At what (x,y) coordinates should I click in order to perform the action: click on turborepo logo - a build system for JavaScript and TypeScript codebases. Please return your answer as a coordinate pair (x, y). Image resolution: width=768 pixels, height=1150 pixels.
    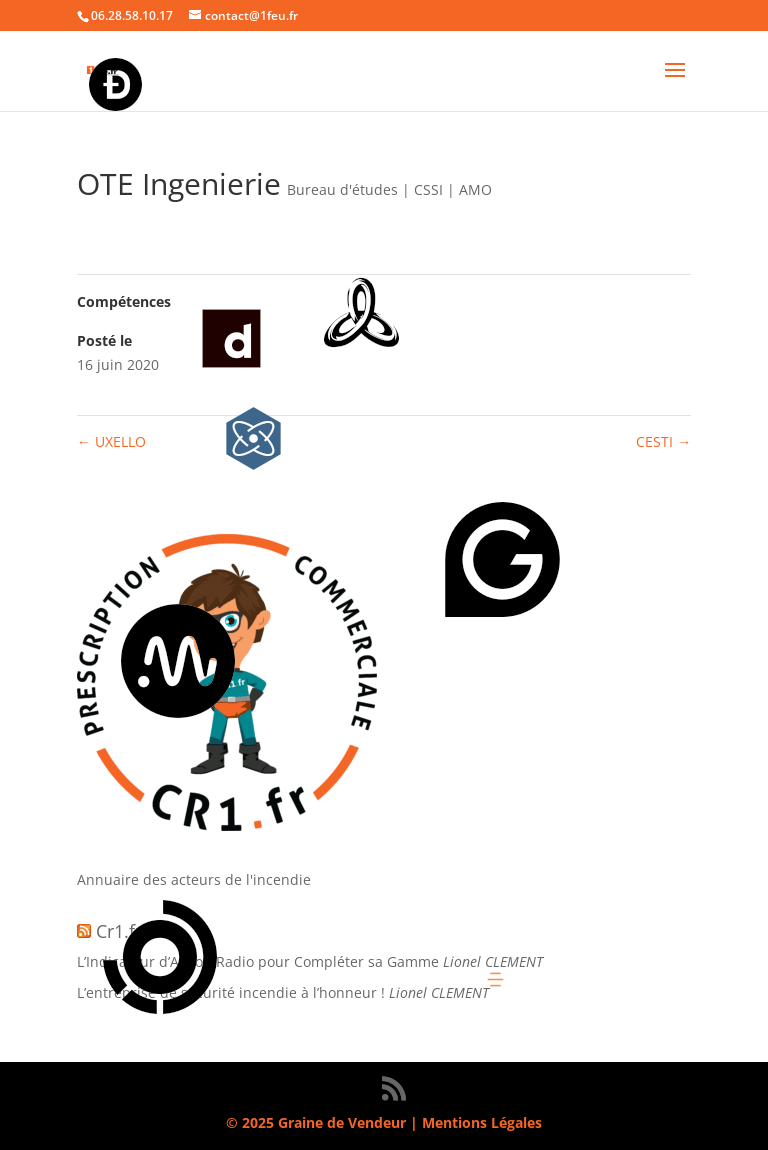
    Looking at the image, I should click on (160, 957).